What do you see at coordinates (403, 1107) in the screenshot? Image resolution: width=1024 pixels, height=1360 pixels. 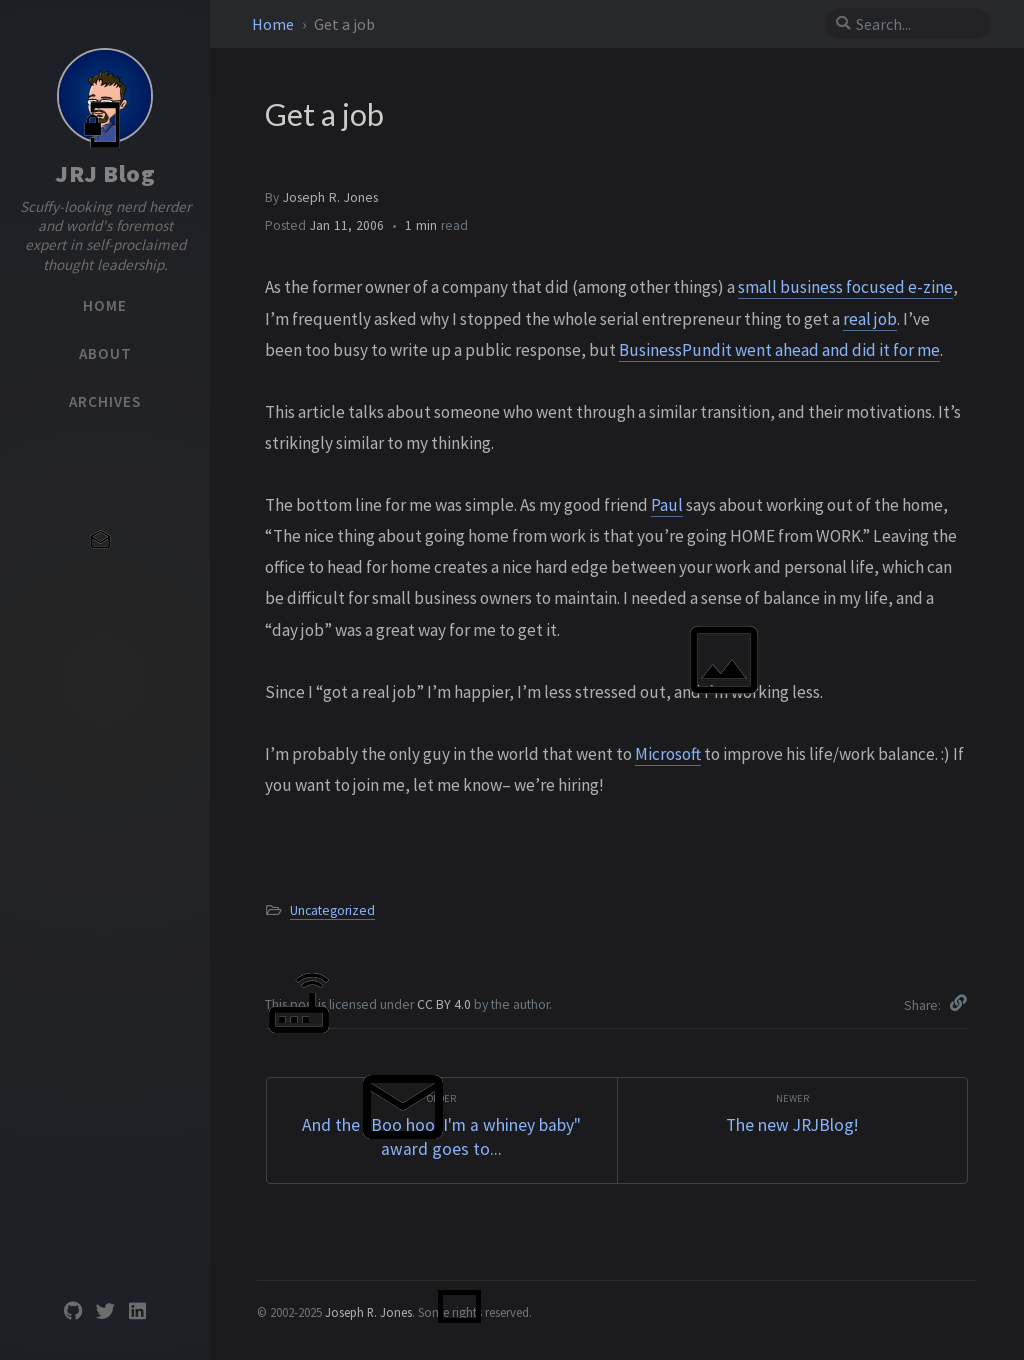 I see `open your inbox or email messages` at bounding box center [403, 1107].